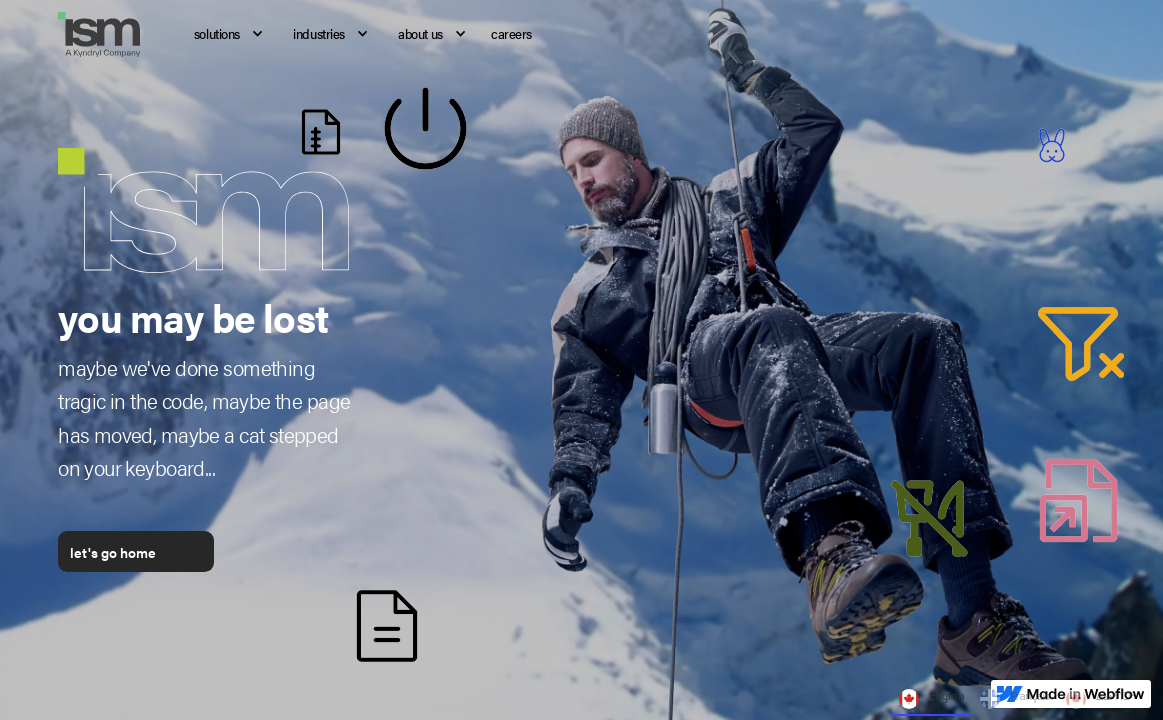 The image size is (1163, 720). What do you see at coordinates (929, 518) in the screenshot?
I see `indicates cooking or kitchen features are disabled` at bounding box center [929, 518].